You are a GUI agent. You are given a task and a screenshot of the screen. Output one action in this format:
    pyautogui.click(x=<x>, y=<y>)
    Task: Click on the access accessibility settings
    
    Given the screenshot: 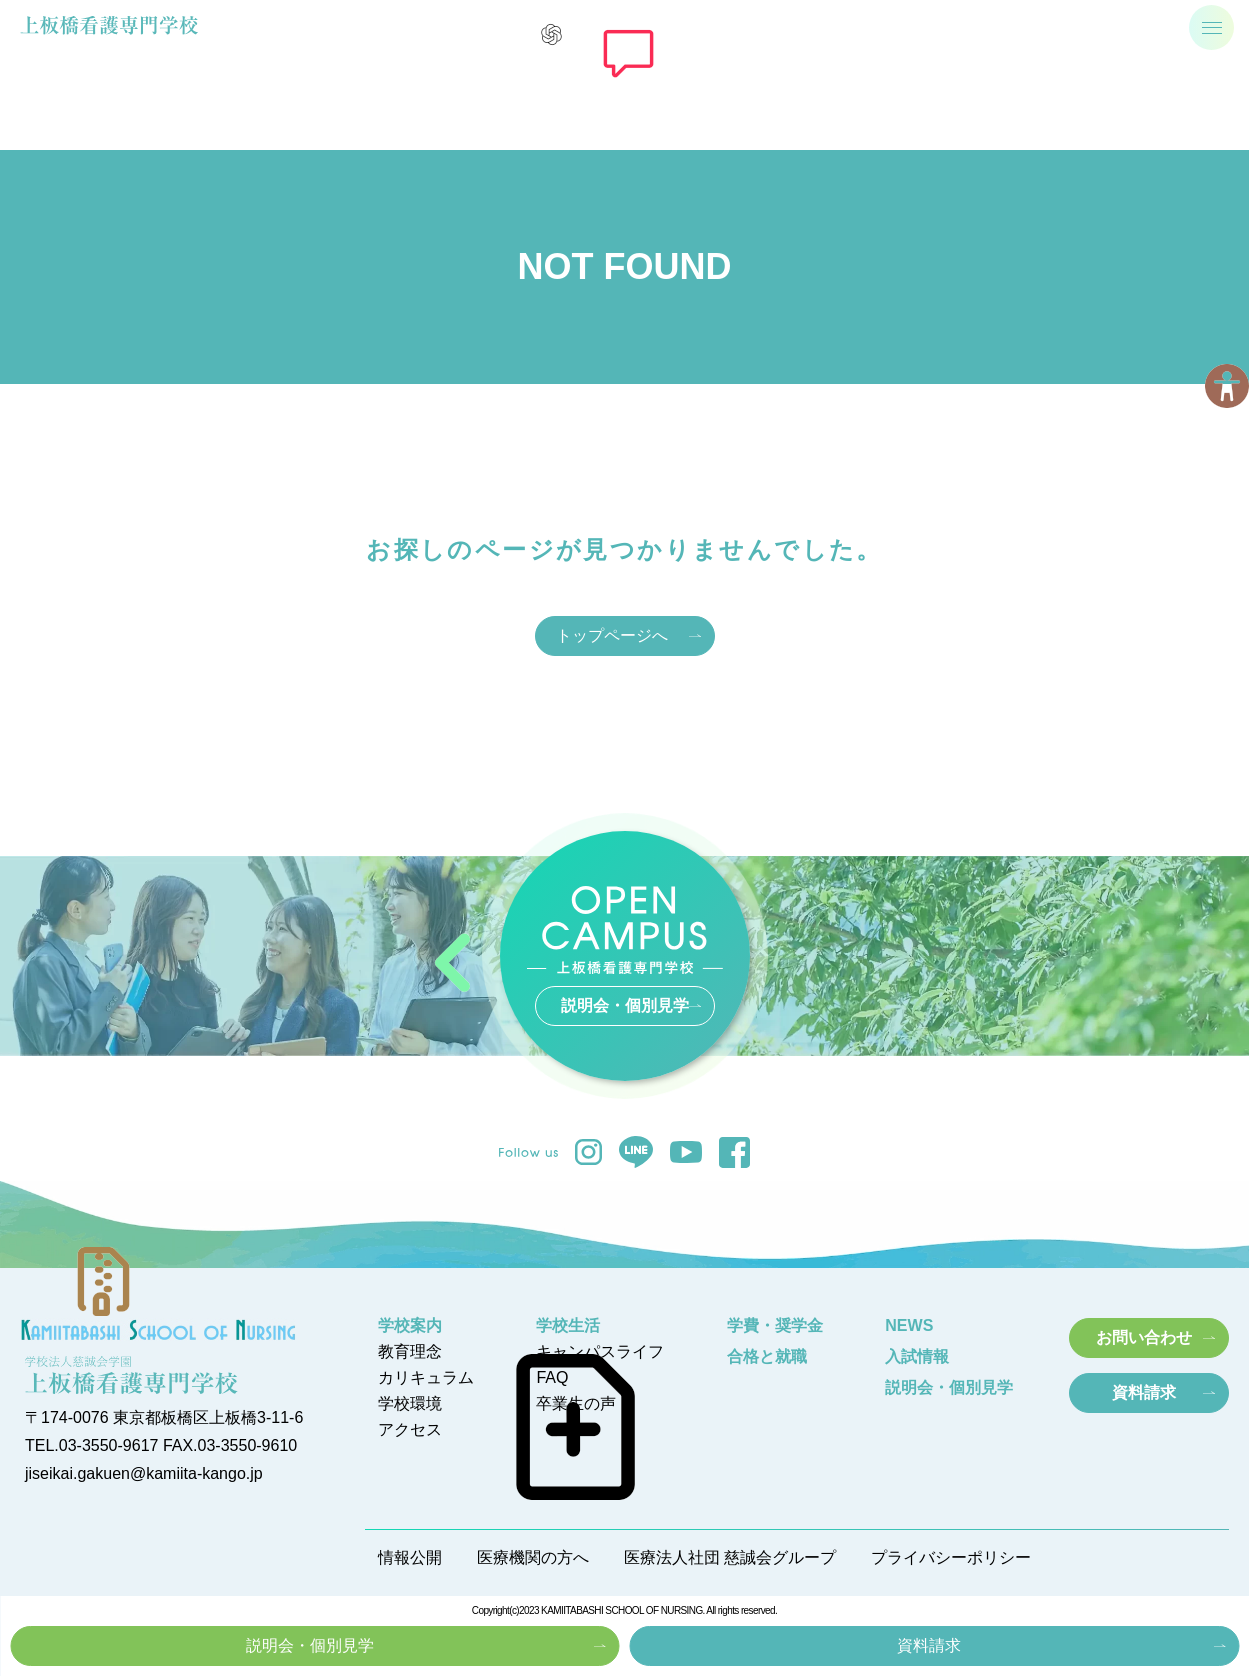 What is the action you would take?
    pyautogui.click(x=1227, y=386)
    